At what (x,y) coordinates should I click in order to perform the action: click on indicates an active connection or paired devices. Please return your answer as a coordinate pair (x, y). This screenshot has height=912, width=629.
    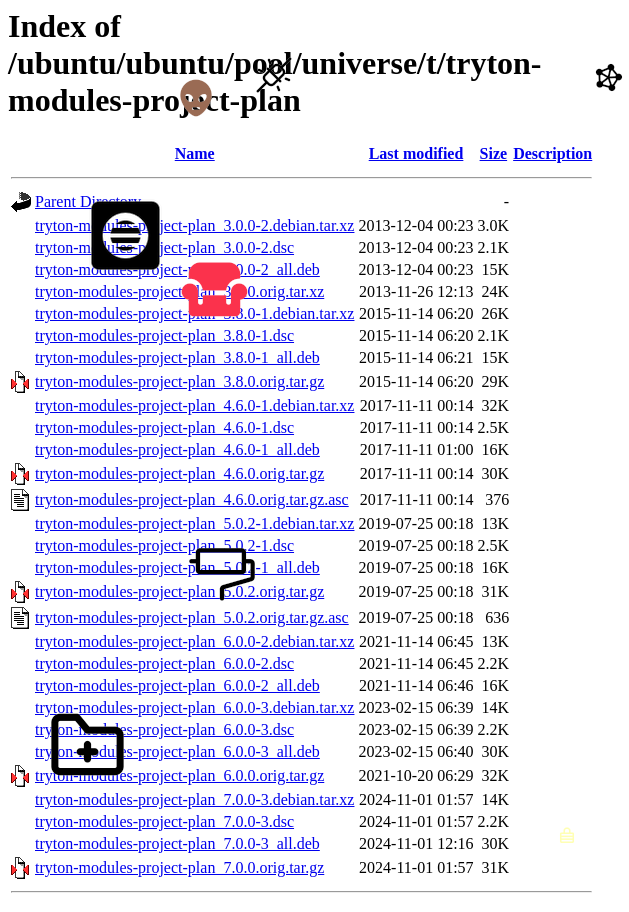
    Looking at the image, I should click on (274, 75).